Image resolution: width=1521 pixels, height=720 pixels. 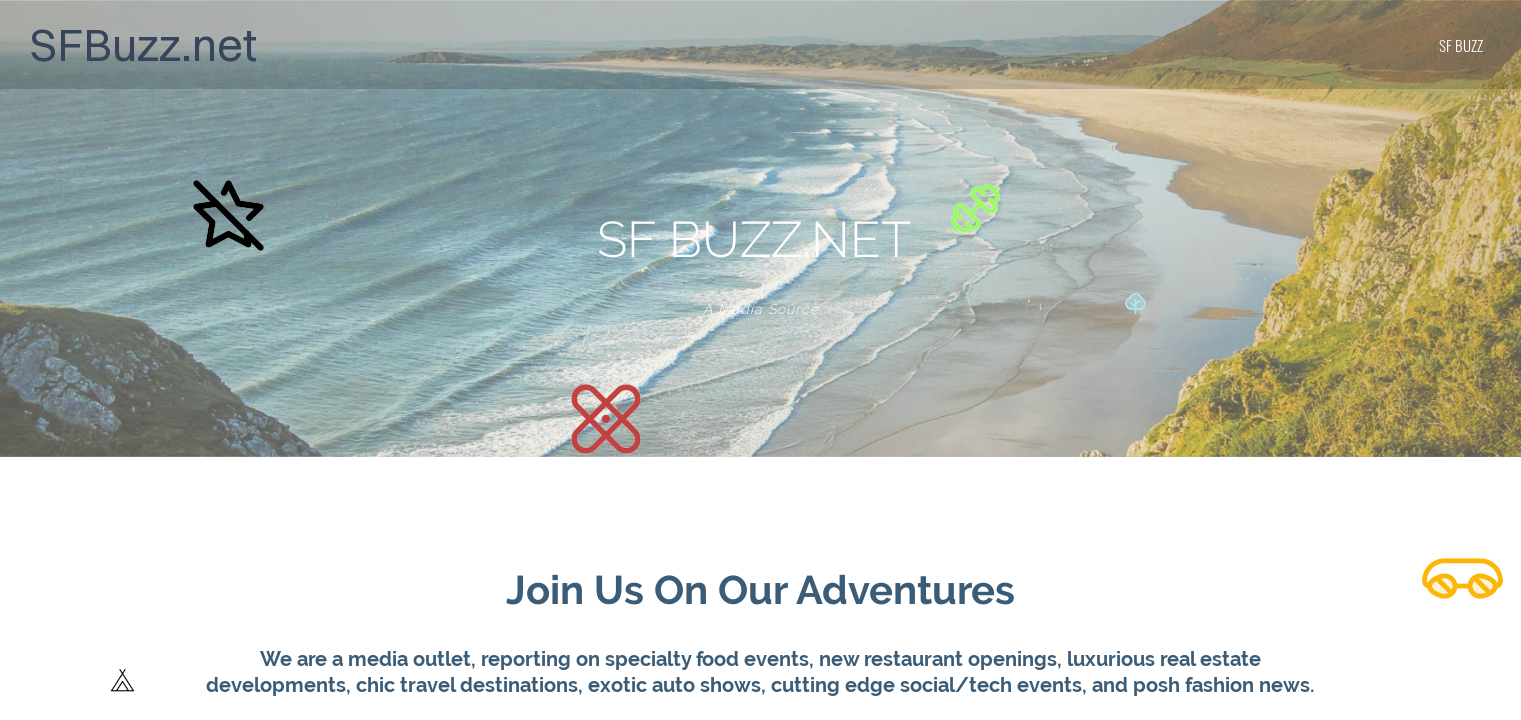 What do you see at coordinates (1135, 303) in the screenshot?
I see `access nature or outdoor category` at bounding box center [1135, 303].